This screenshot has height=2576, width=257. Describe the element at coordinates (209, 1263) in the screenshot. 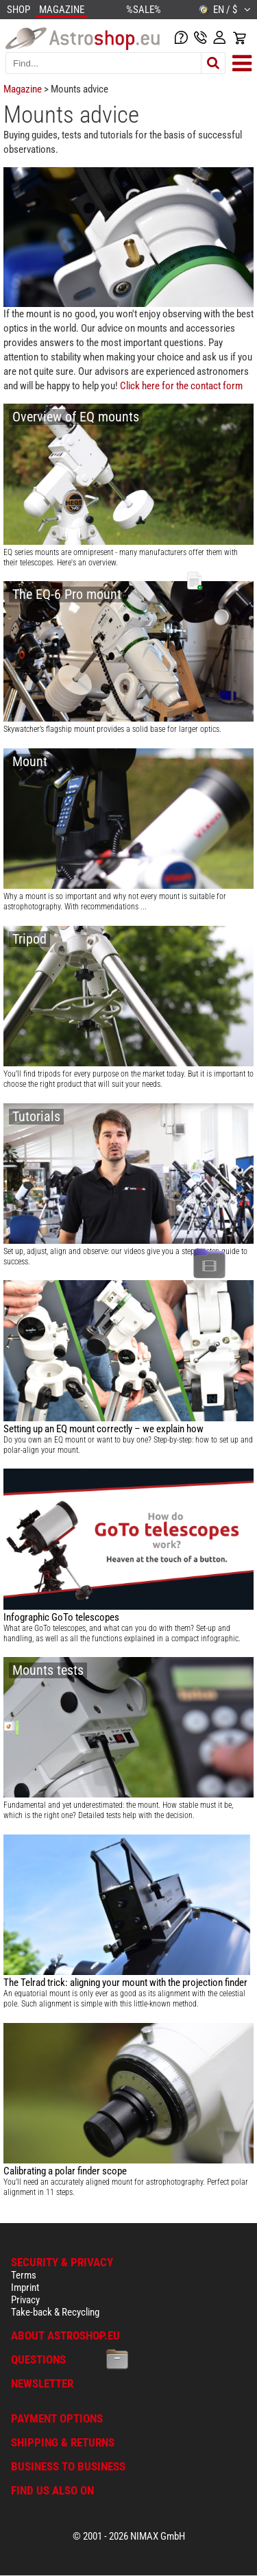

I see `open your videos folder` at that location.